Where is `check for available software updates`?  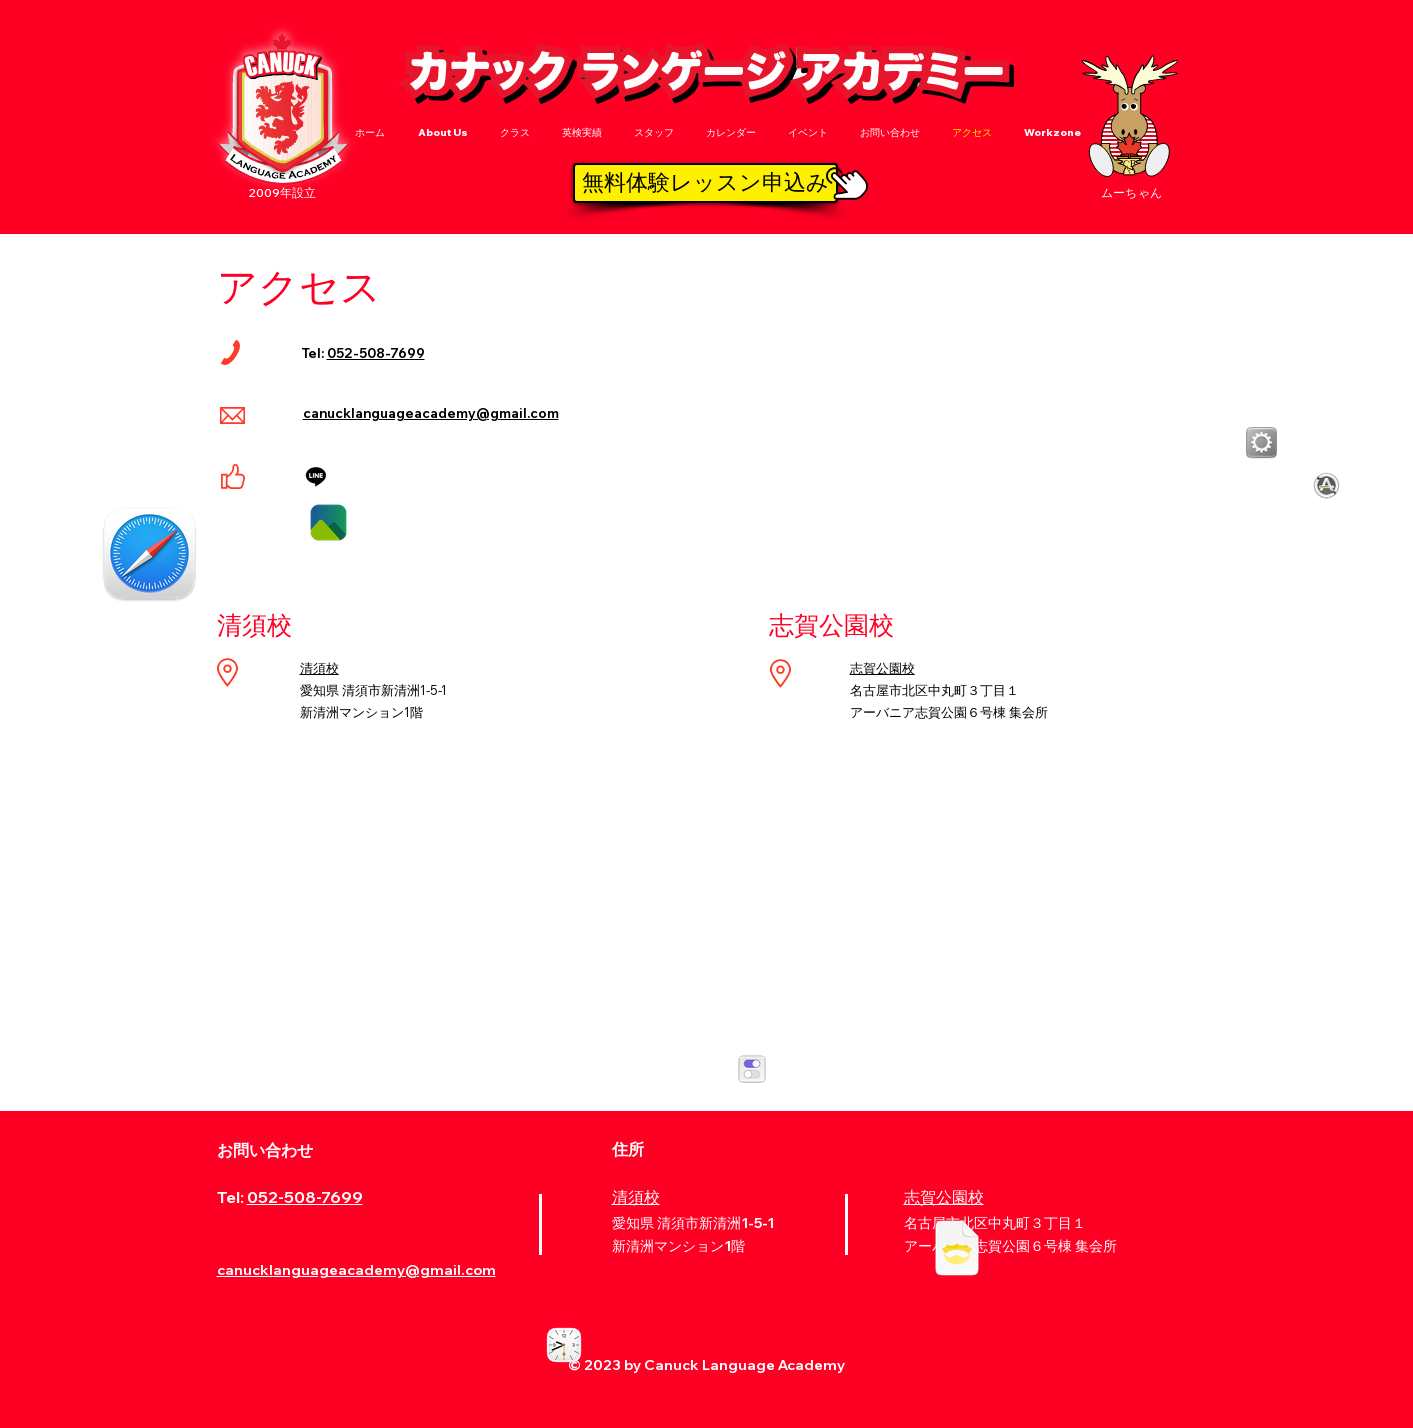 check for available software updates is located at coordinates (1326, 485).